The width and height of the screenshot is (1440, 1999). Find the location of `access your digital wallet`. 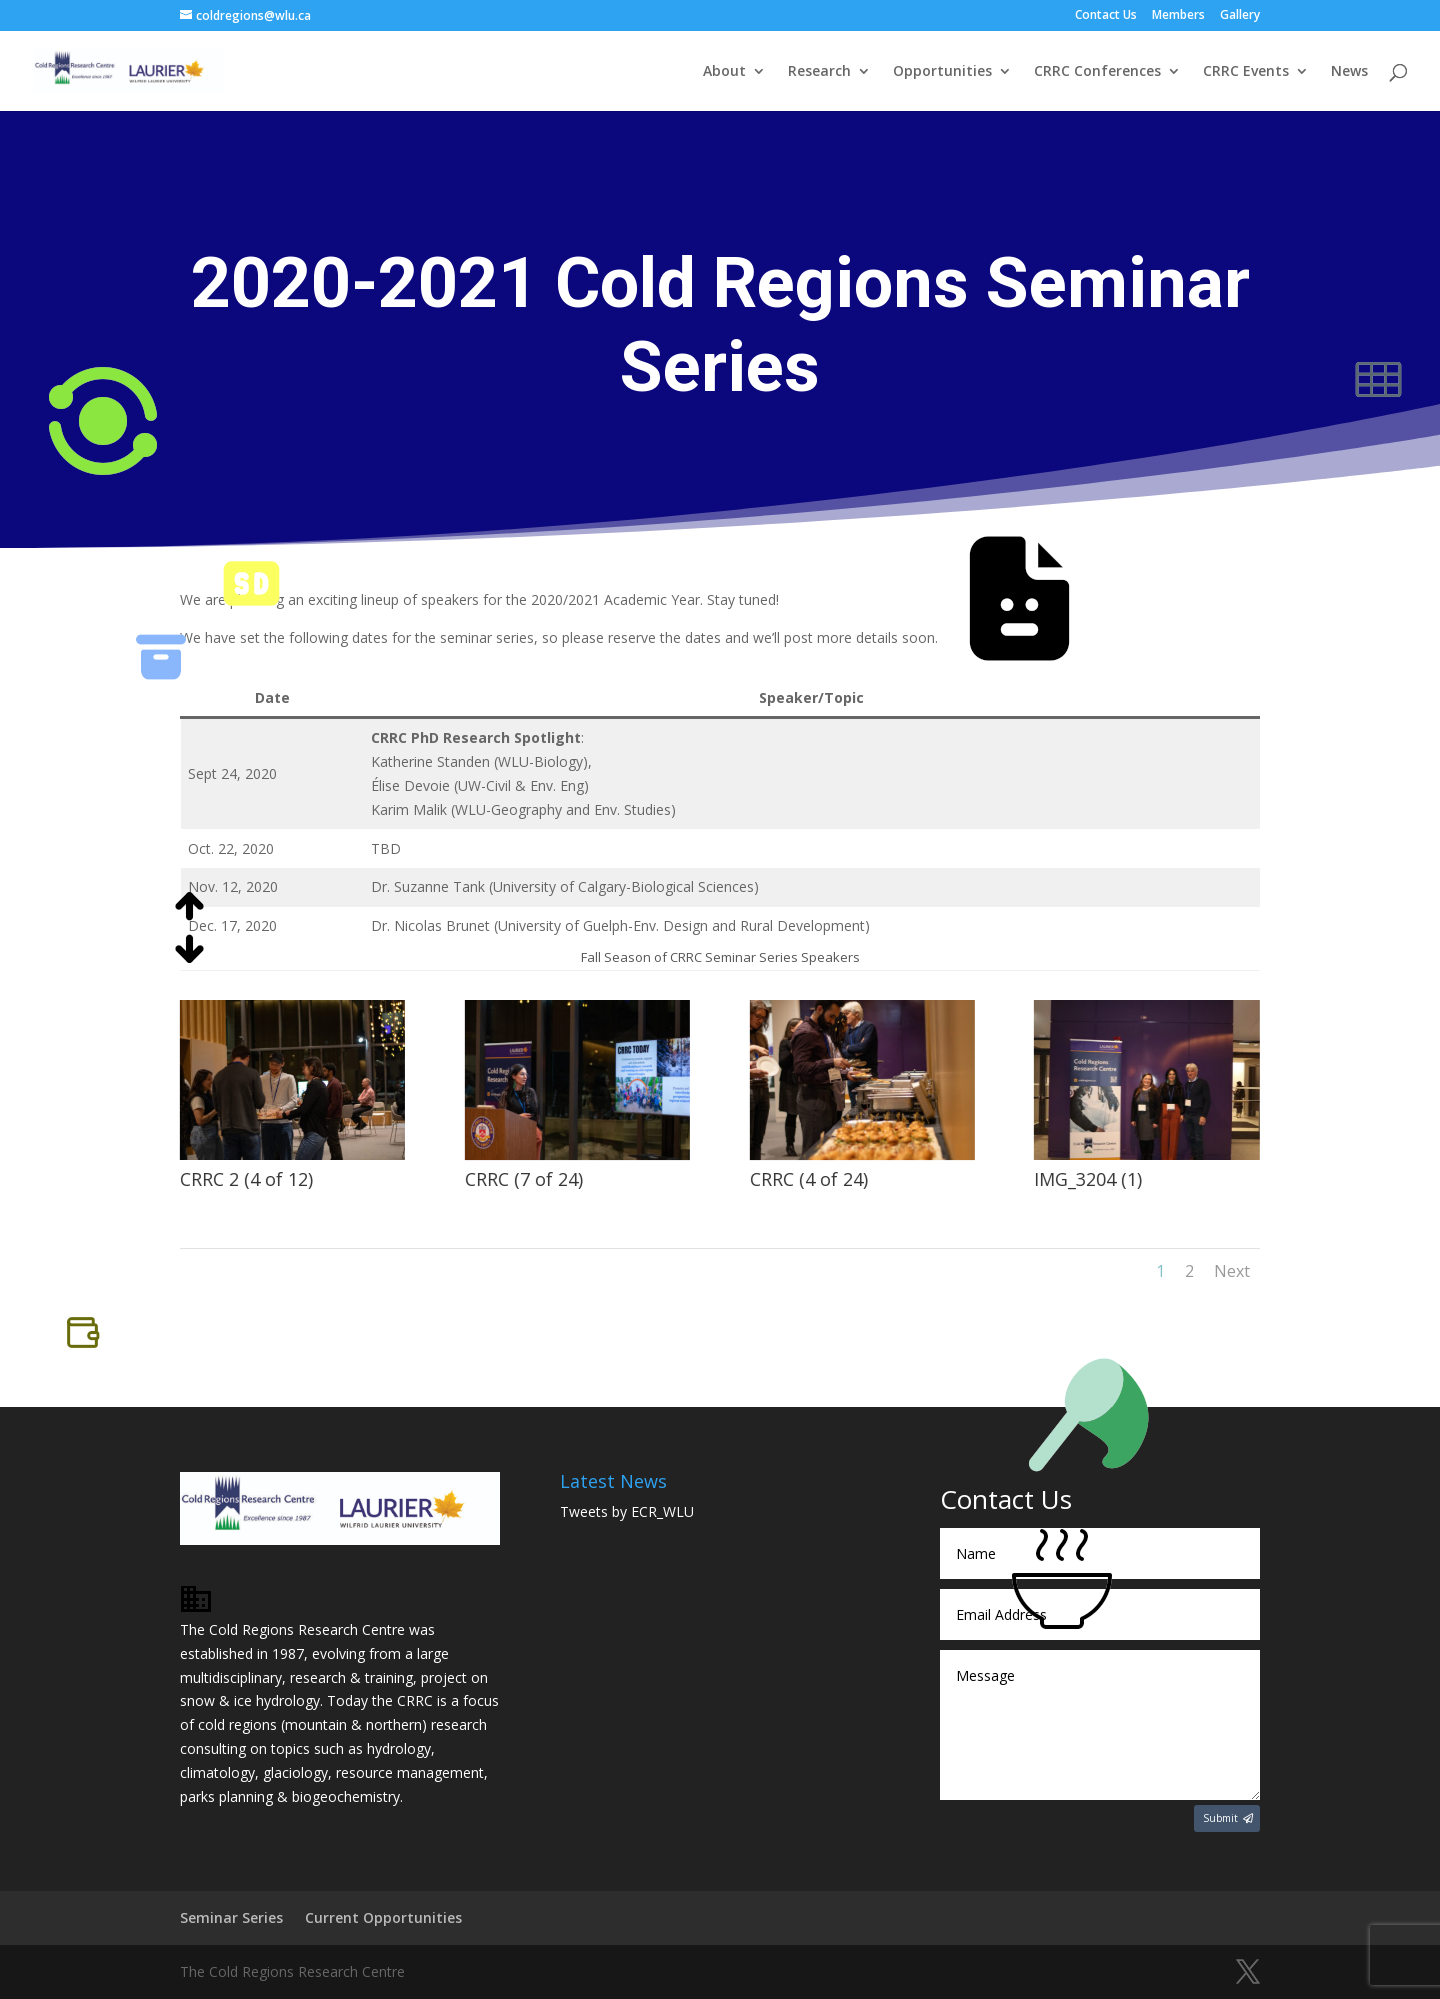

access your digital wallet is located at coordinates (82, 1332).